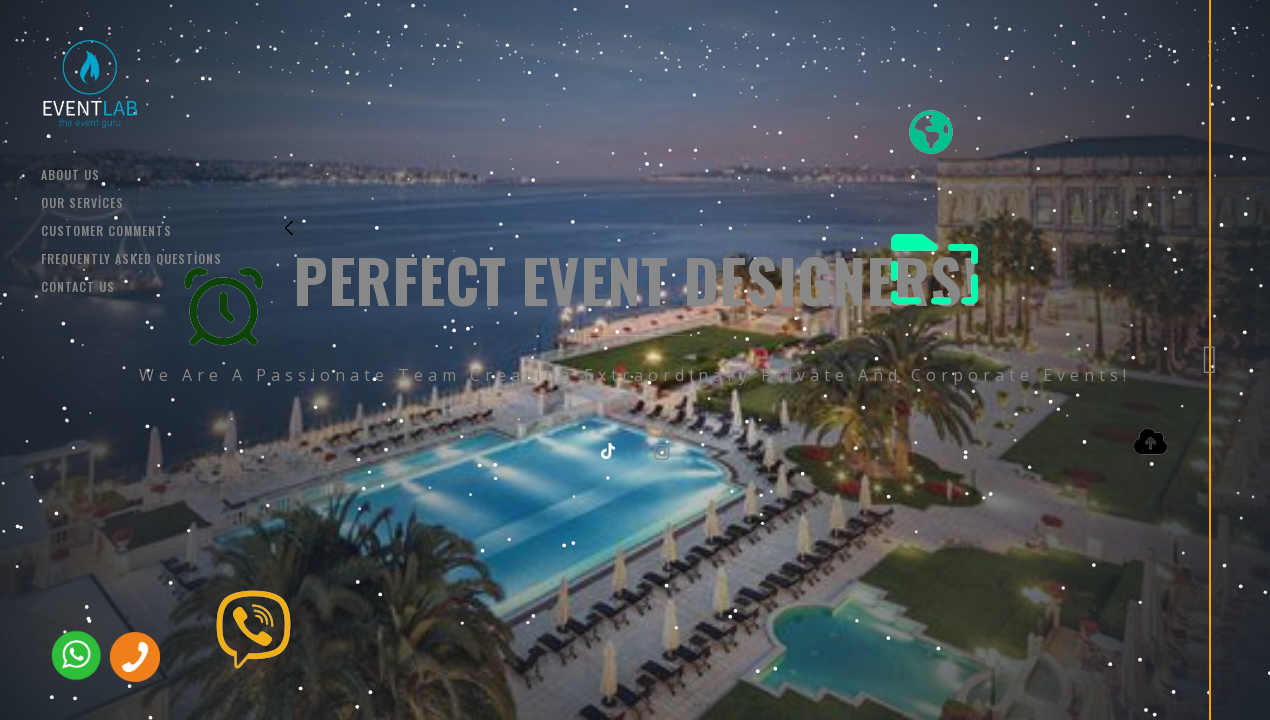 The width and height of the screenshot is (1270, 720). I want to click on switch to global or worldwide settings, so click(931, 132).